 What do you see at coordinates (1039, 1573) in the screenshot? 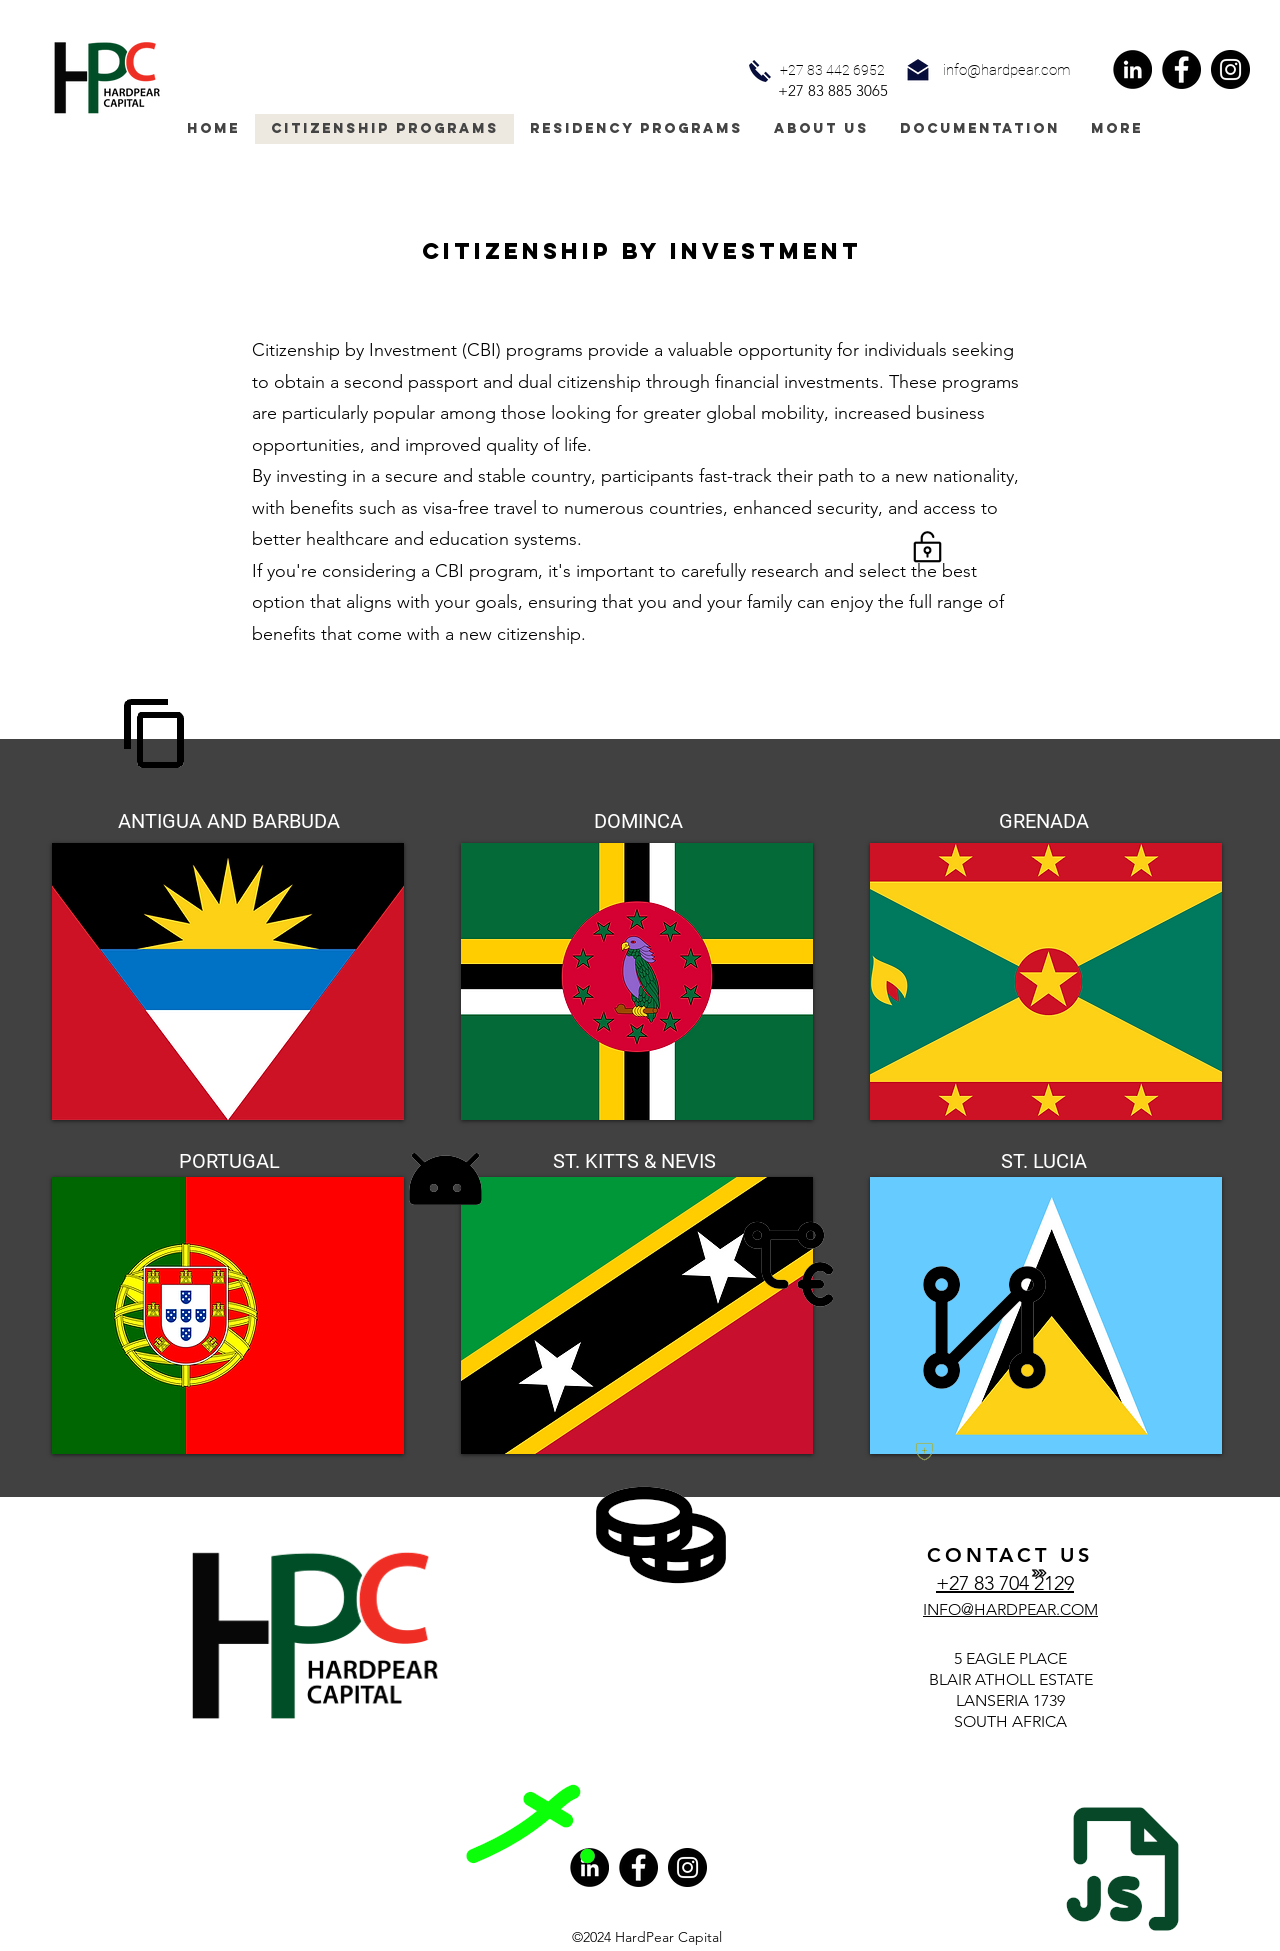
I see `inertia.js framework logo` at bounding box center [1039, 1573].